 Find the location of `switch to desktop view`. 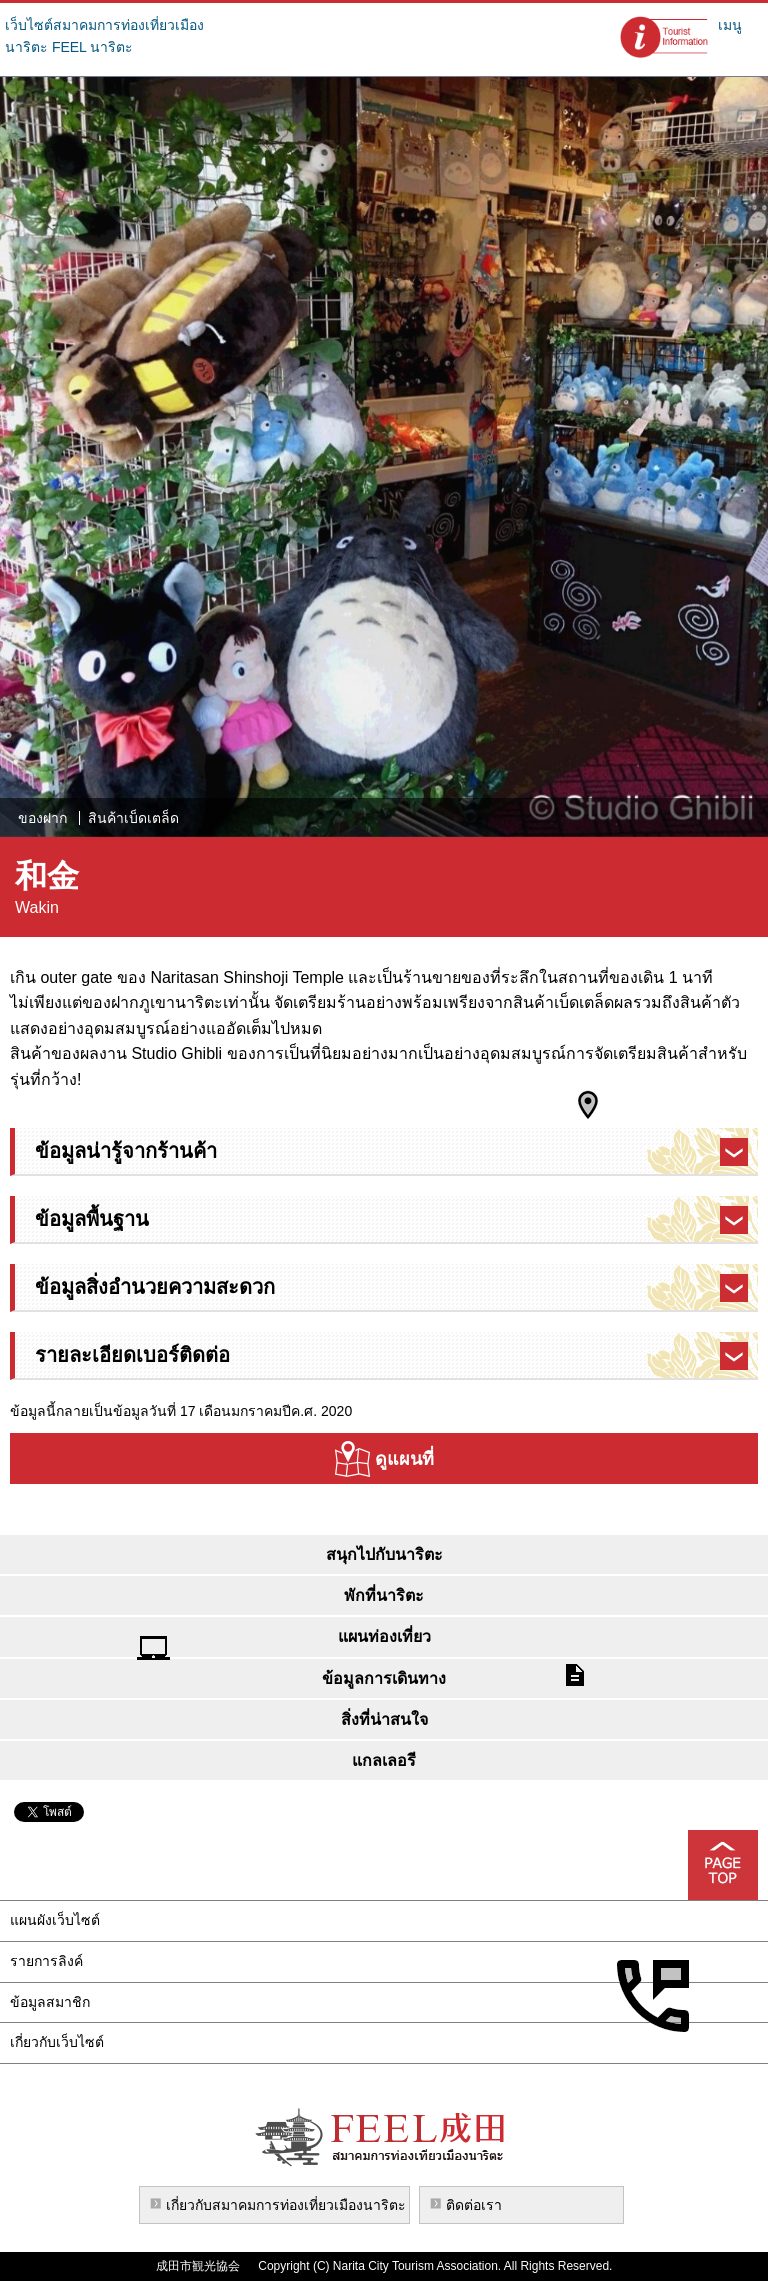

switch to desktop view is located at coordinates (153, 1648).